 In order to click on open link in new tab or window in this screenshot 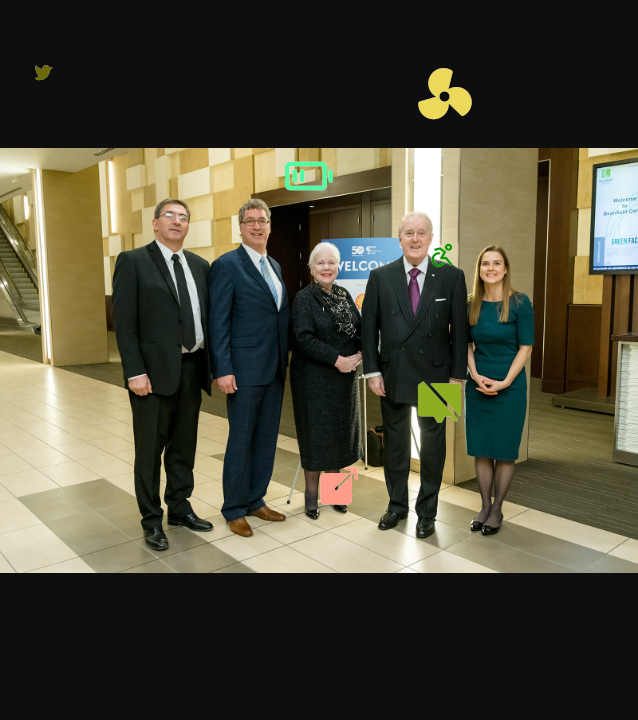, I will do `click(339, 486)`.